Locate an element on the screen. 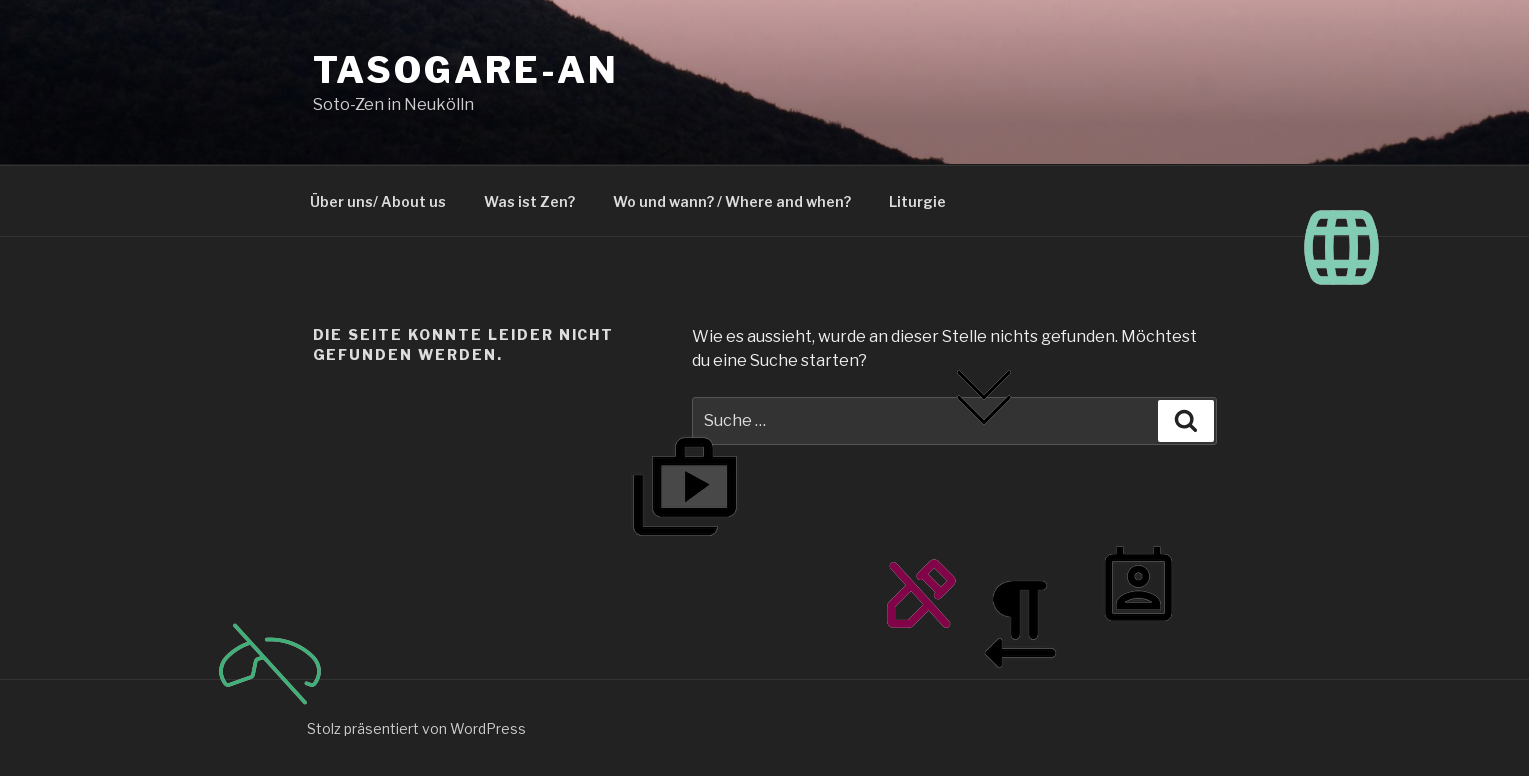 The height and width of the screenshot is (776, 1529). expand to show more content below is located at coordinates (984, 395).